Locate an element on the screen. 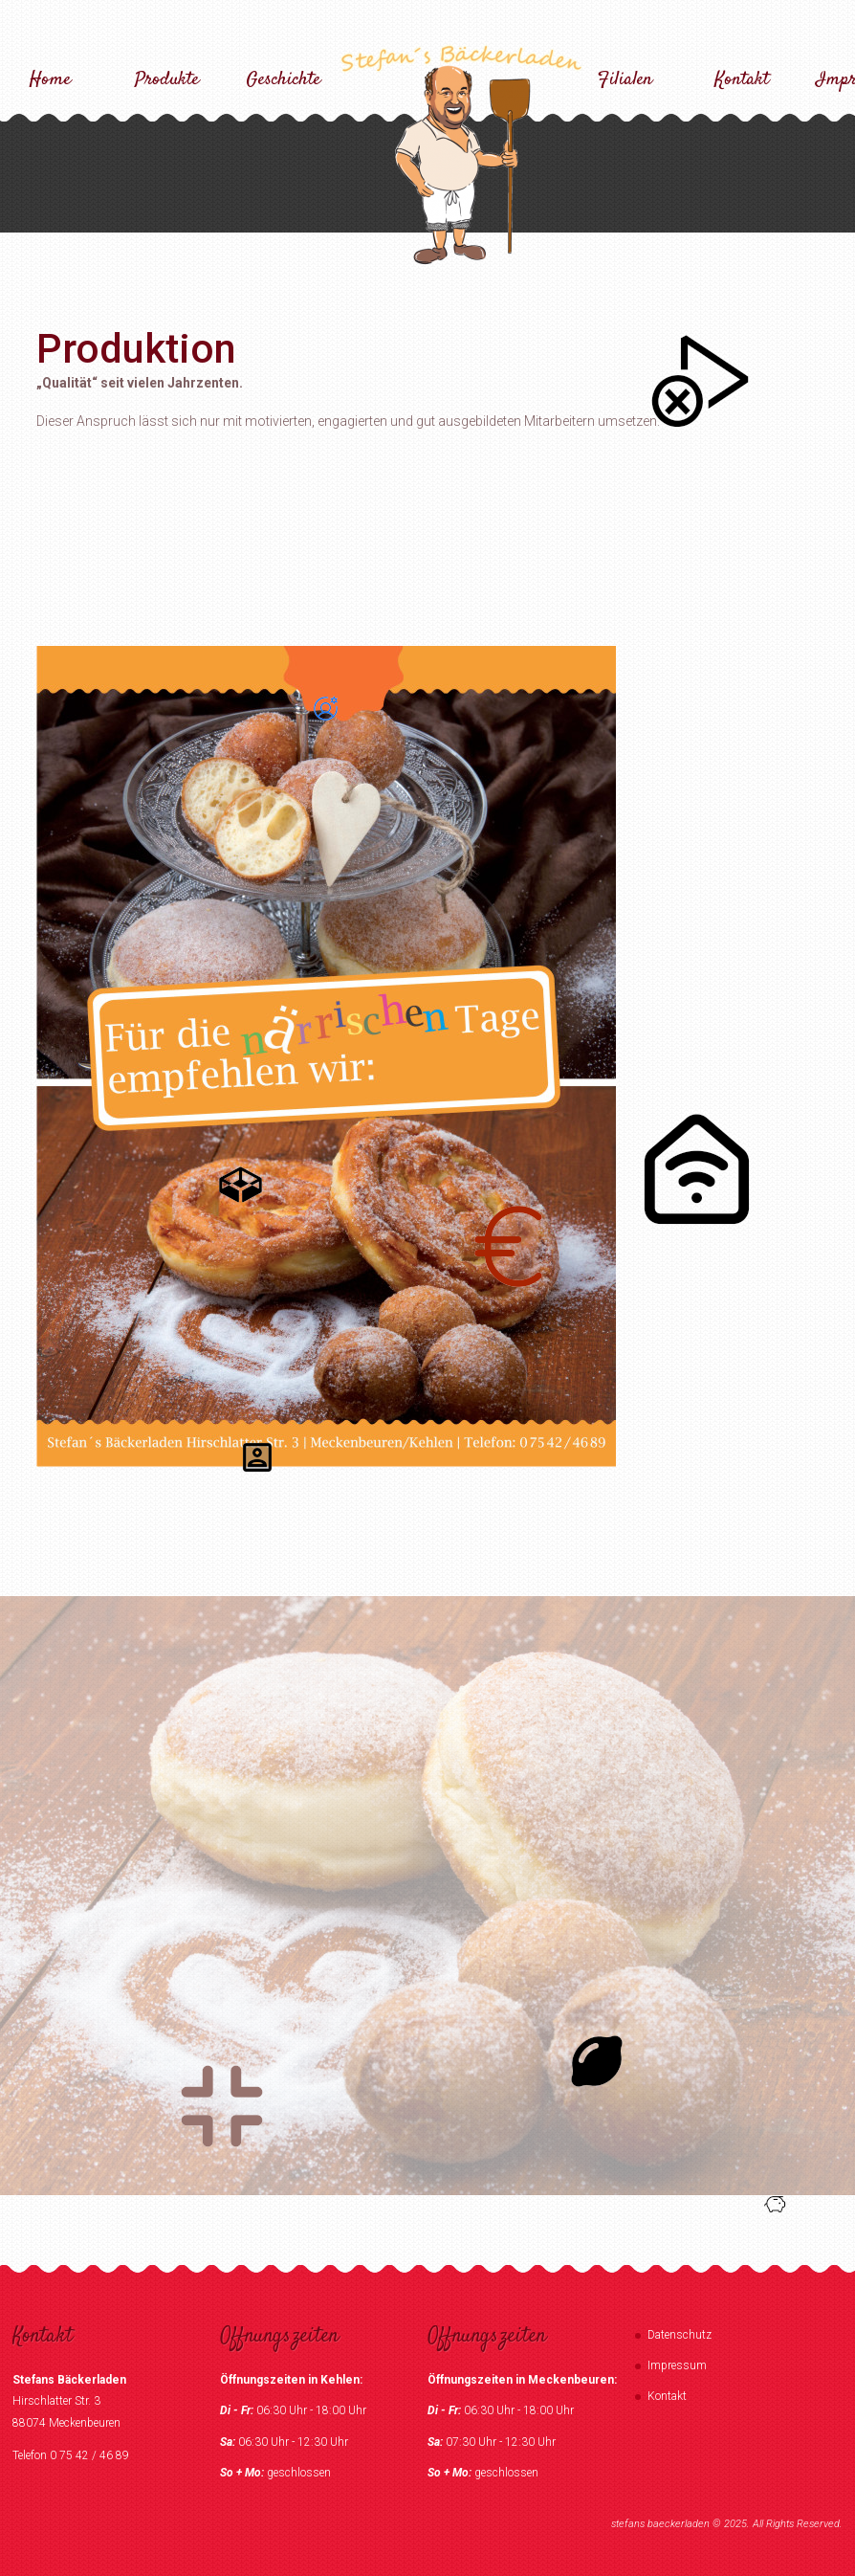  access savings or budget features is located at coordinates (775, 2204).